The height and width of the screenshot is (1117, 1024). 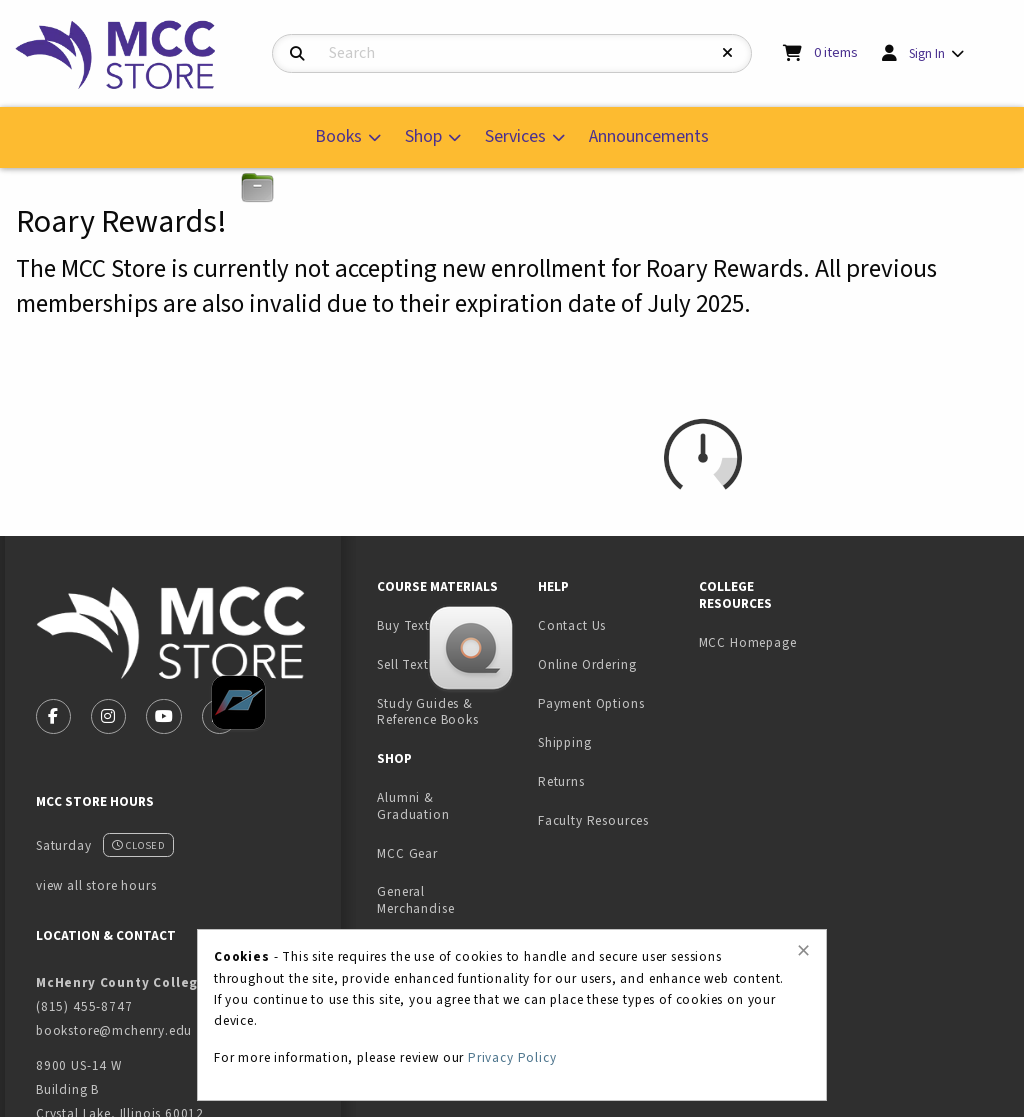 What do you see at coordinates (238, 702) in the screenshot?
I see `launch need for speed rivals game` at bounding box center [238, 702].